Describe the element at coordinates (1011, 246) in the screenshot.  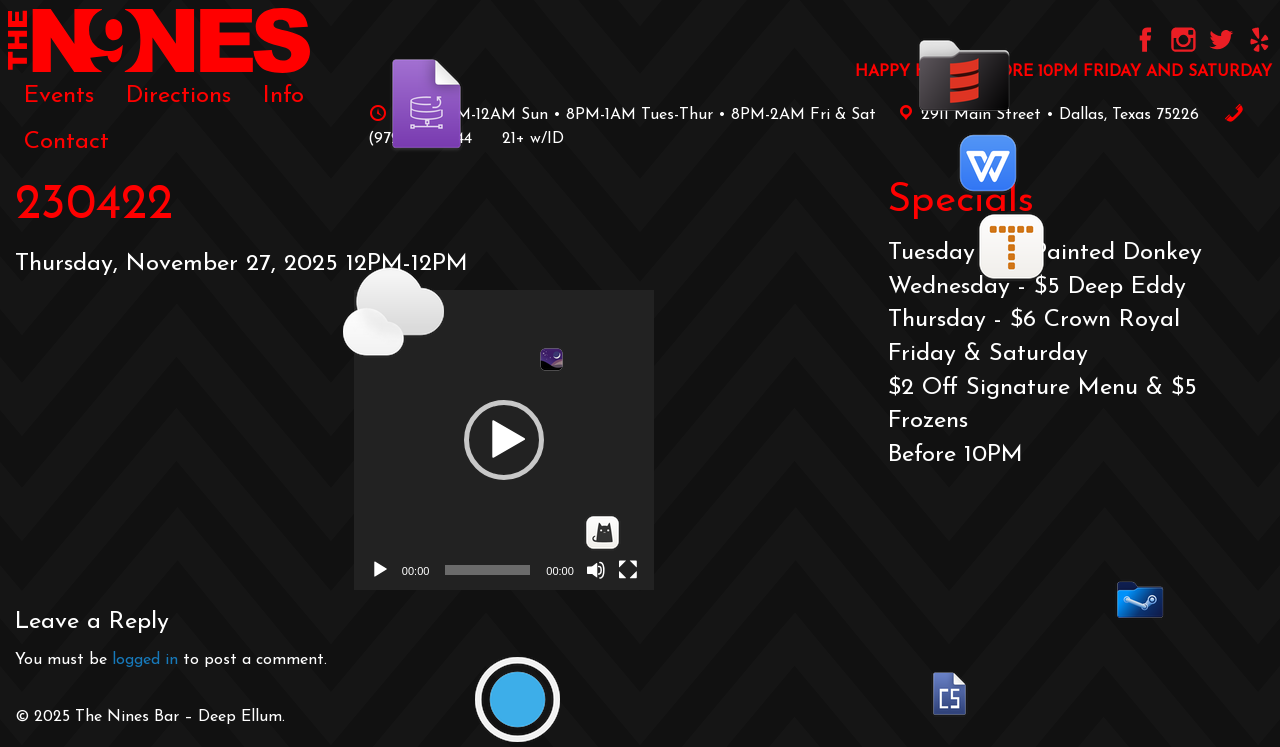
I see `open tipp10 typing tutor application` at that location.